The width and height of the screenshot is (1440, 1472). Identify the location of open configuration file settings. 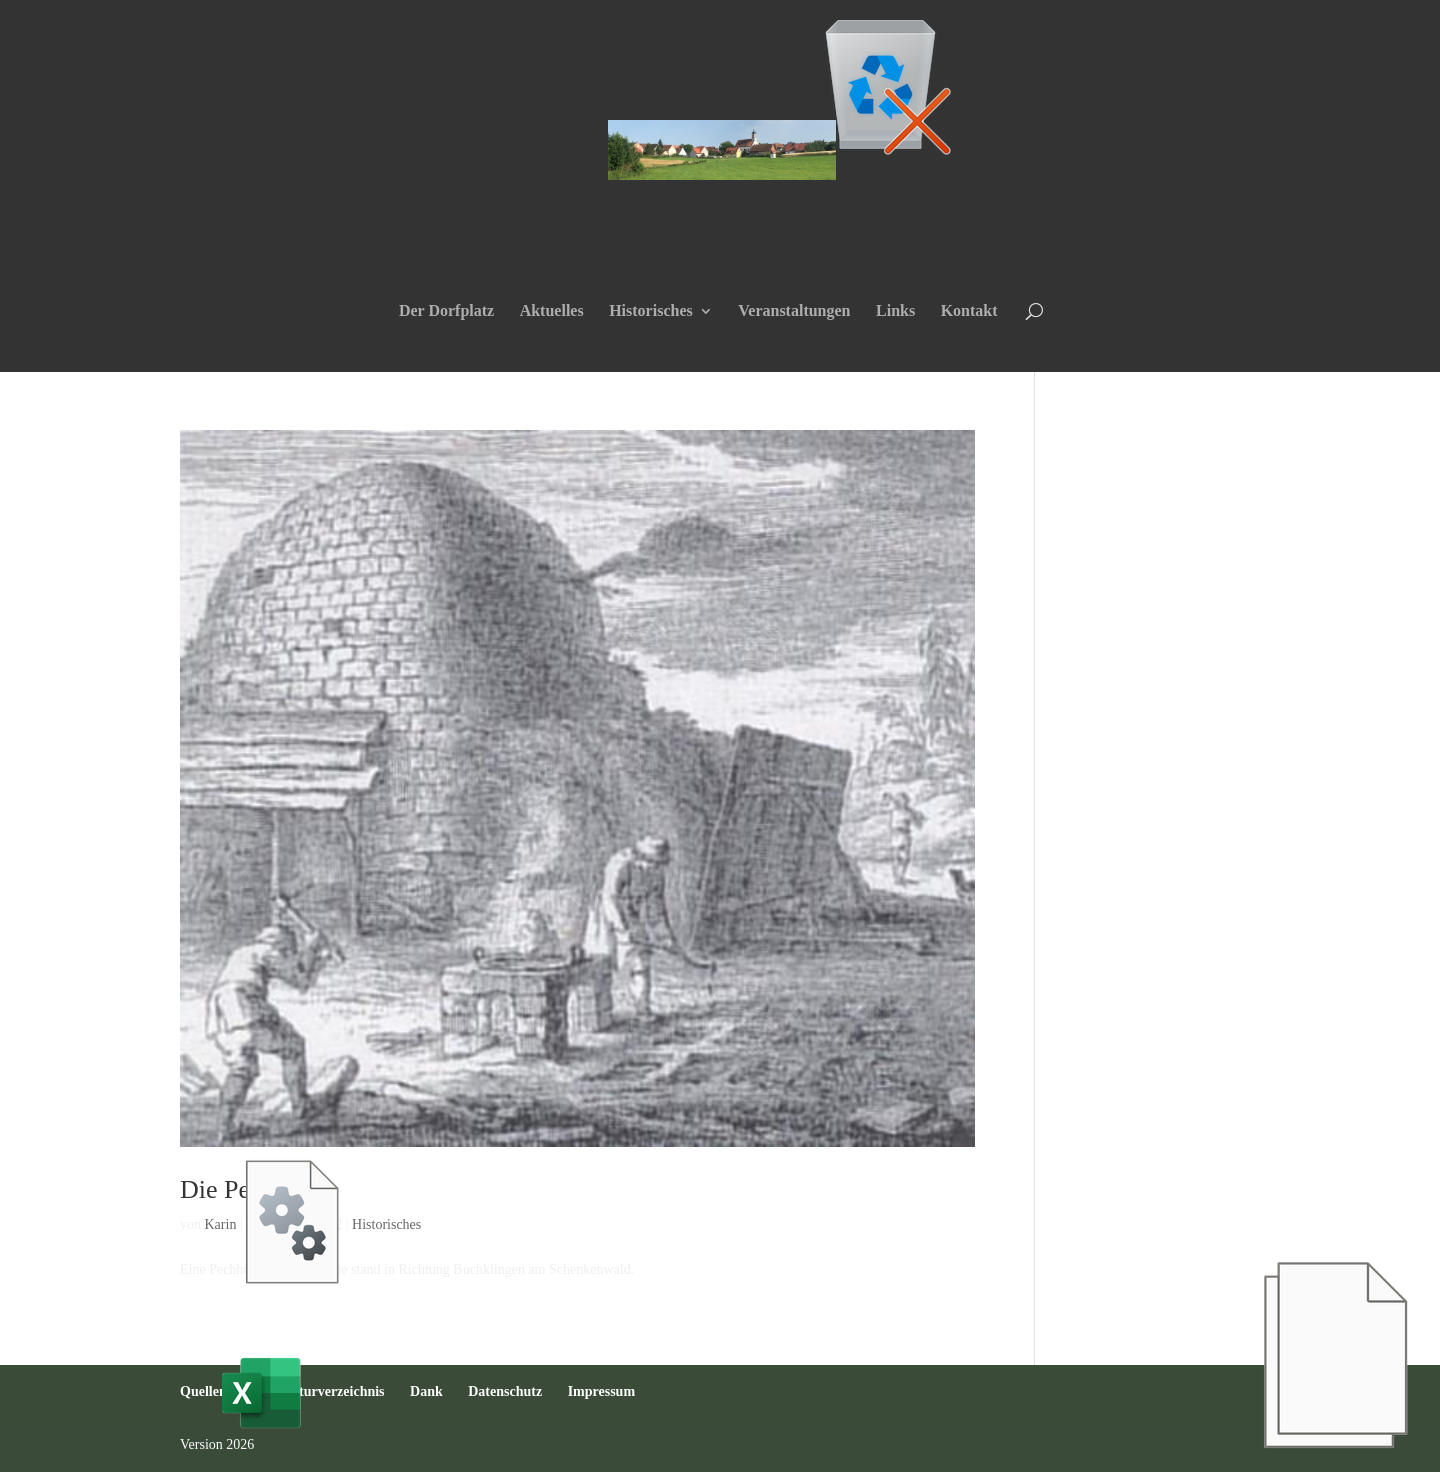
(292, 1222).